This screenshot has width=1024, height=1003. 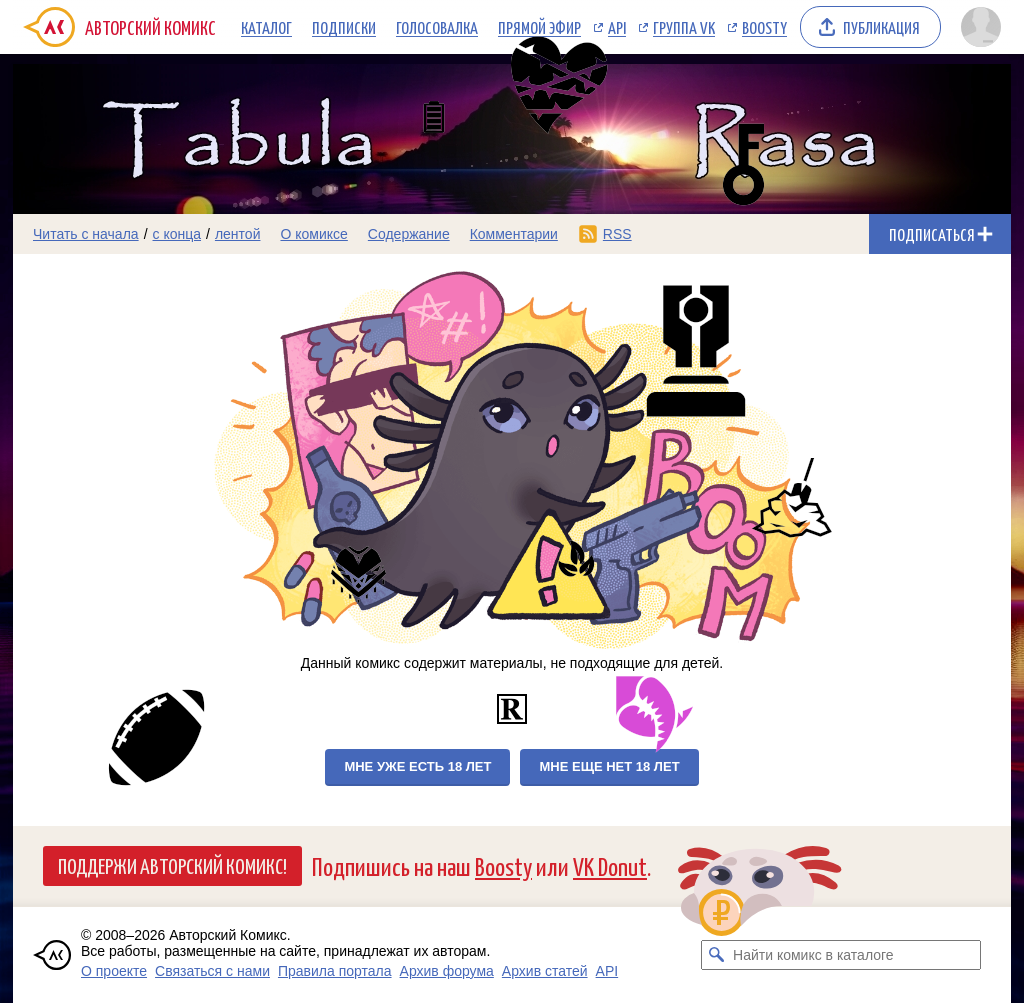 What do you see at coordinates (792, 497) in the screenshot?
I see `coal resource in a crafting or mining game` at bounding box center [792, 497].